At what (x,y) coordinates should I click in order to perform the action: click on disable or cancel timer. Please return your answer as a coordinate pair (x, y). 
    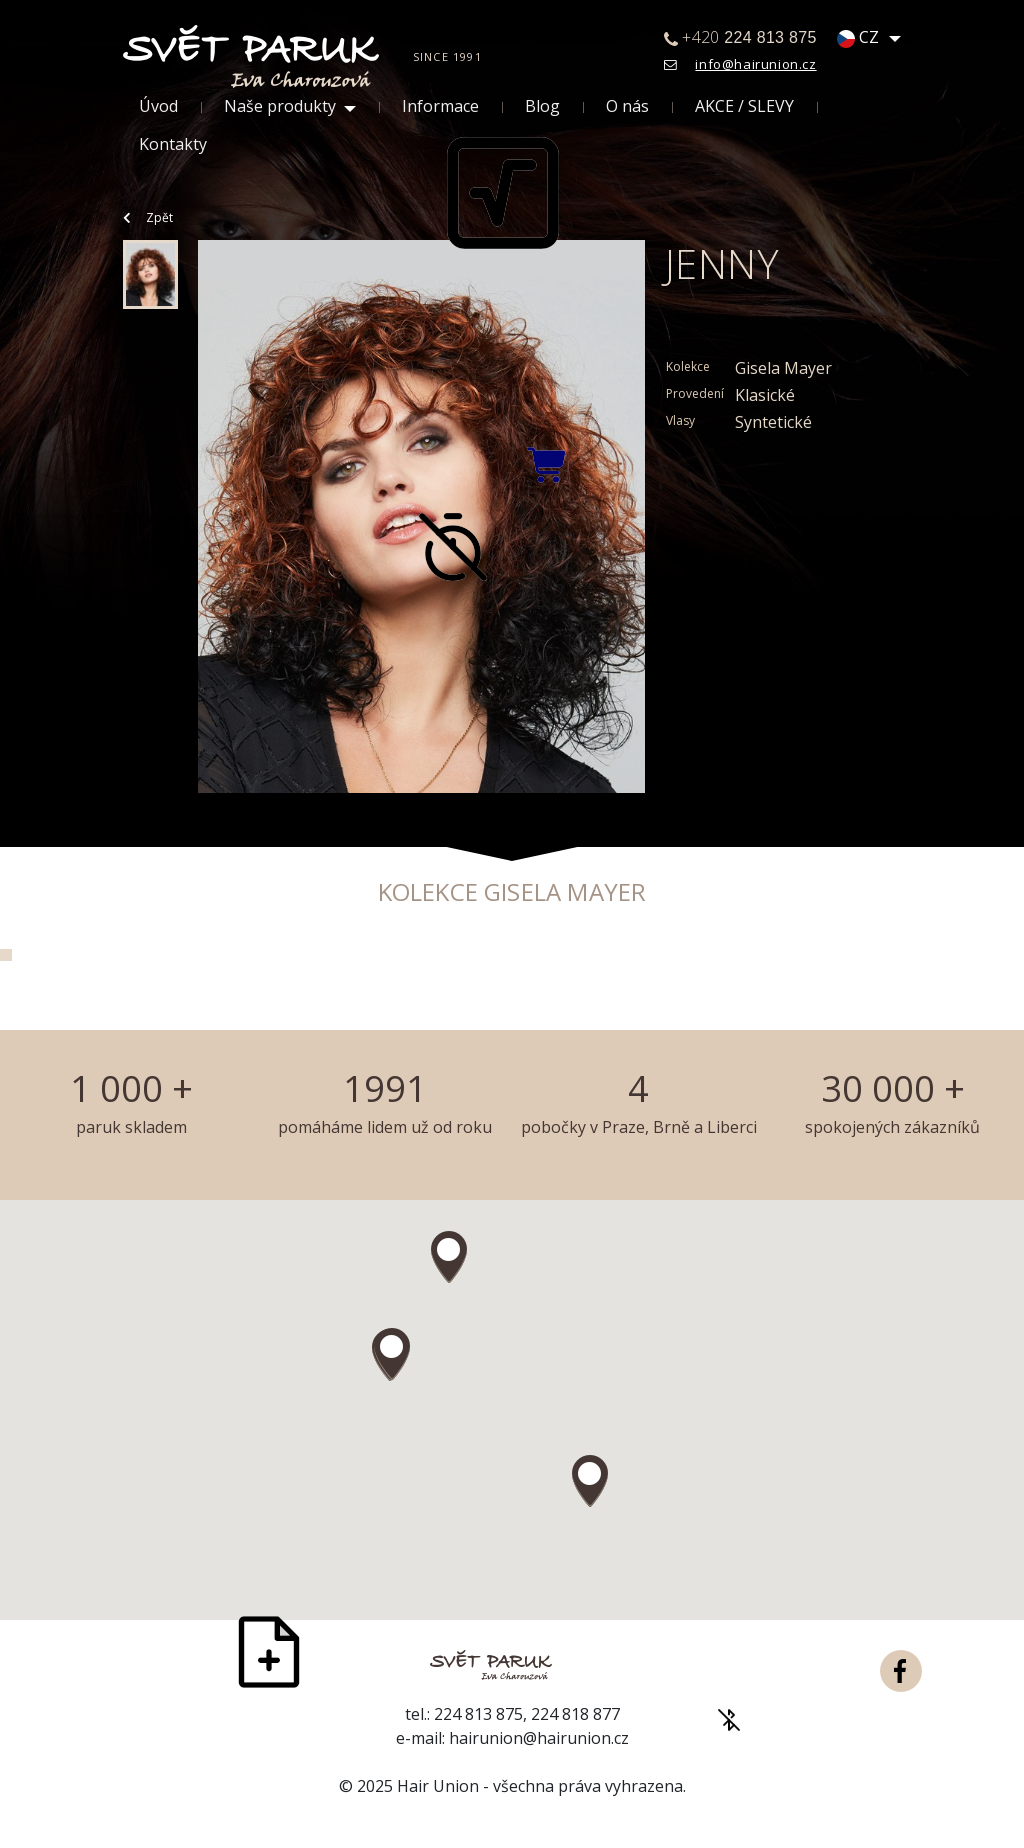
    Looking at the image, I should click on (453, 547).